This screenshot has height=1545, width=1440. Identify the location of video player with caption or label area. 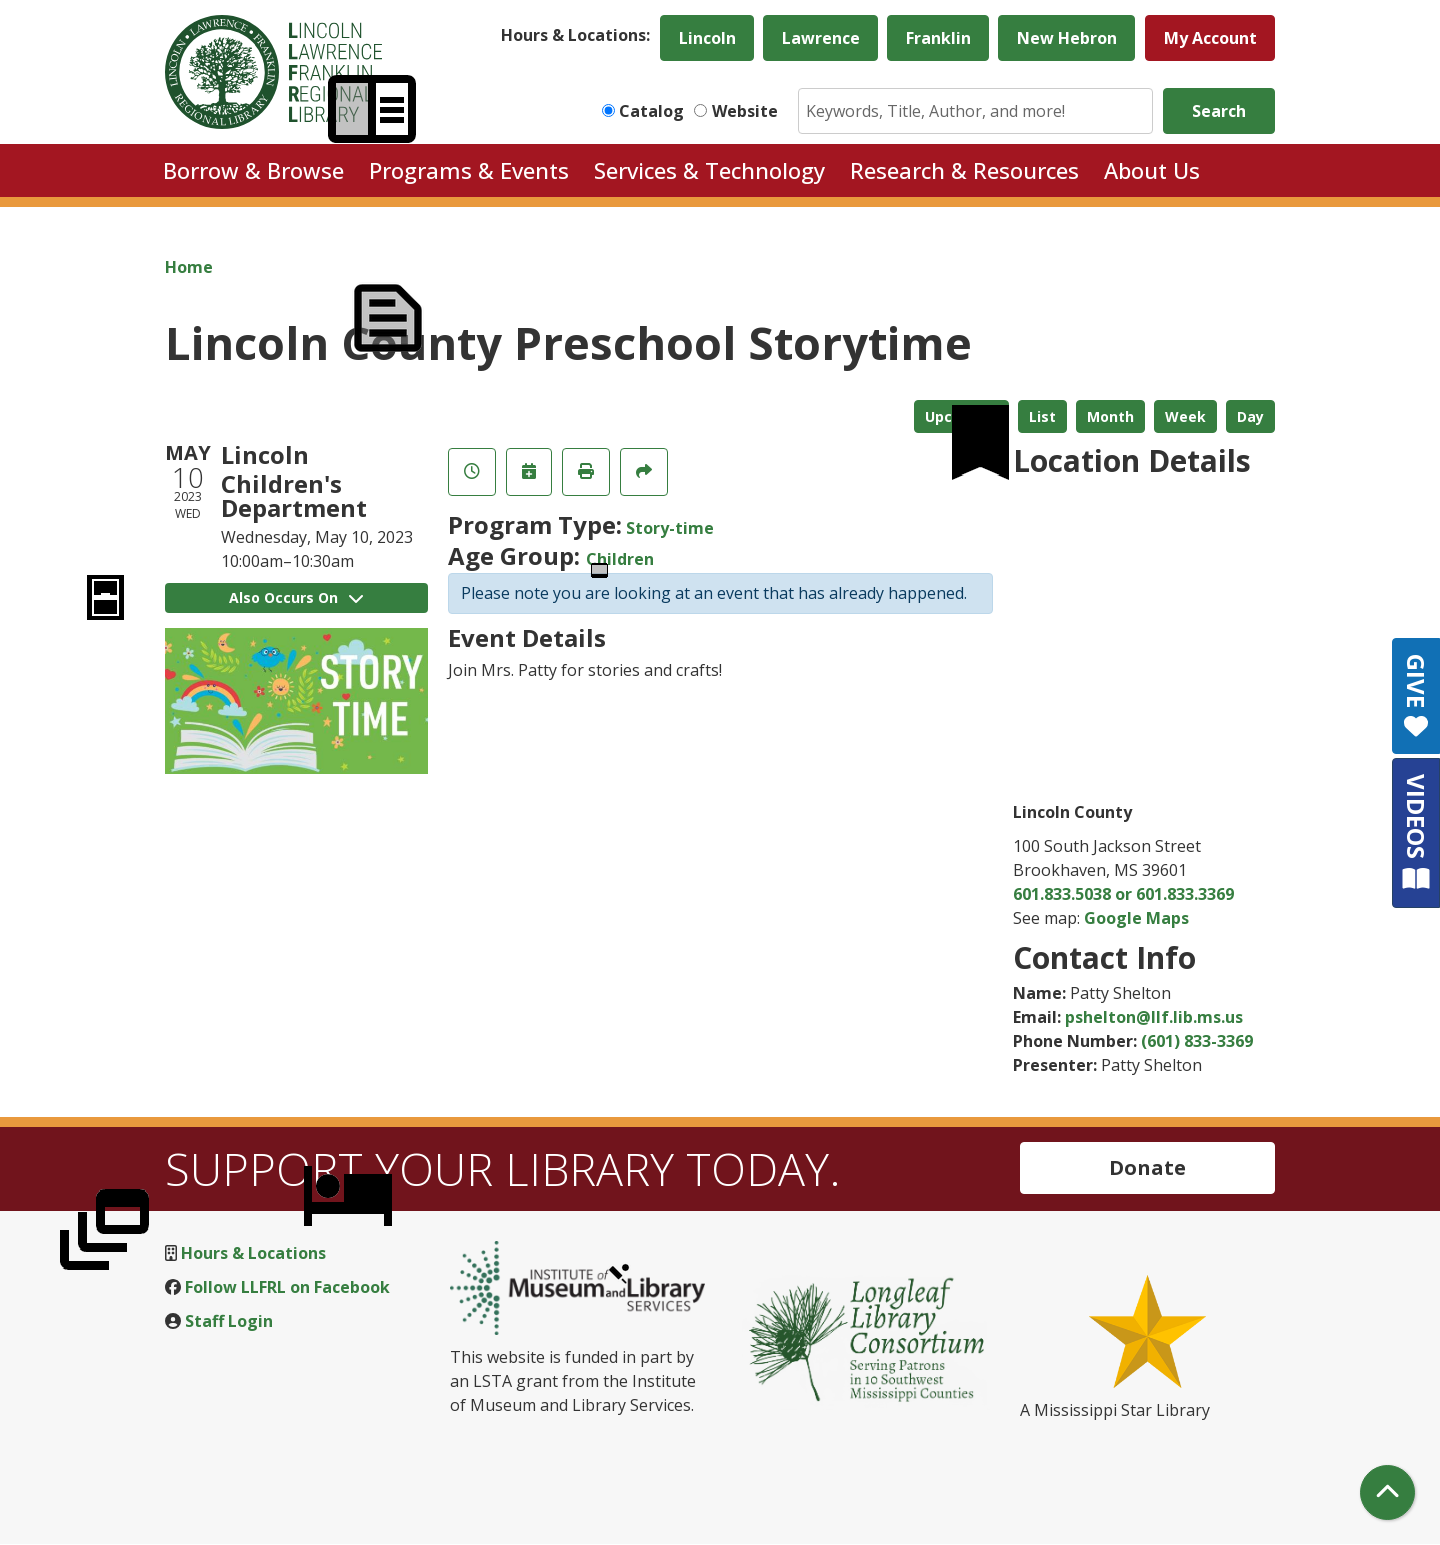
(599, 570).